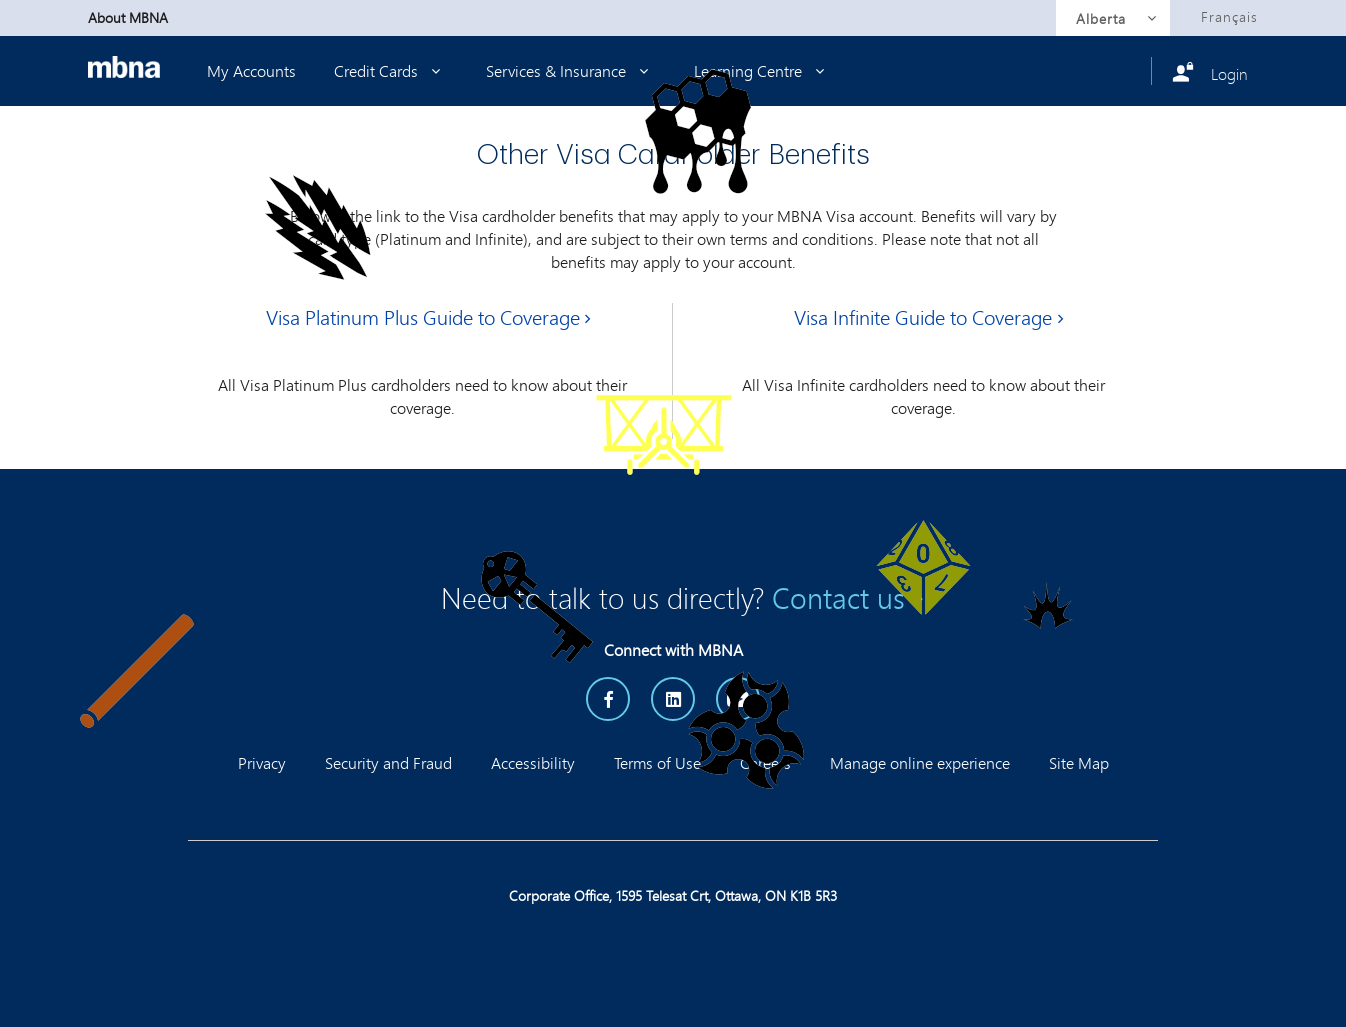 The width and height of the screenshot is (1346, 1027). I want to click on indicates honey or sweetener ingredient, so click(698, 131).